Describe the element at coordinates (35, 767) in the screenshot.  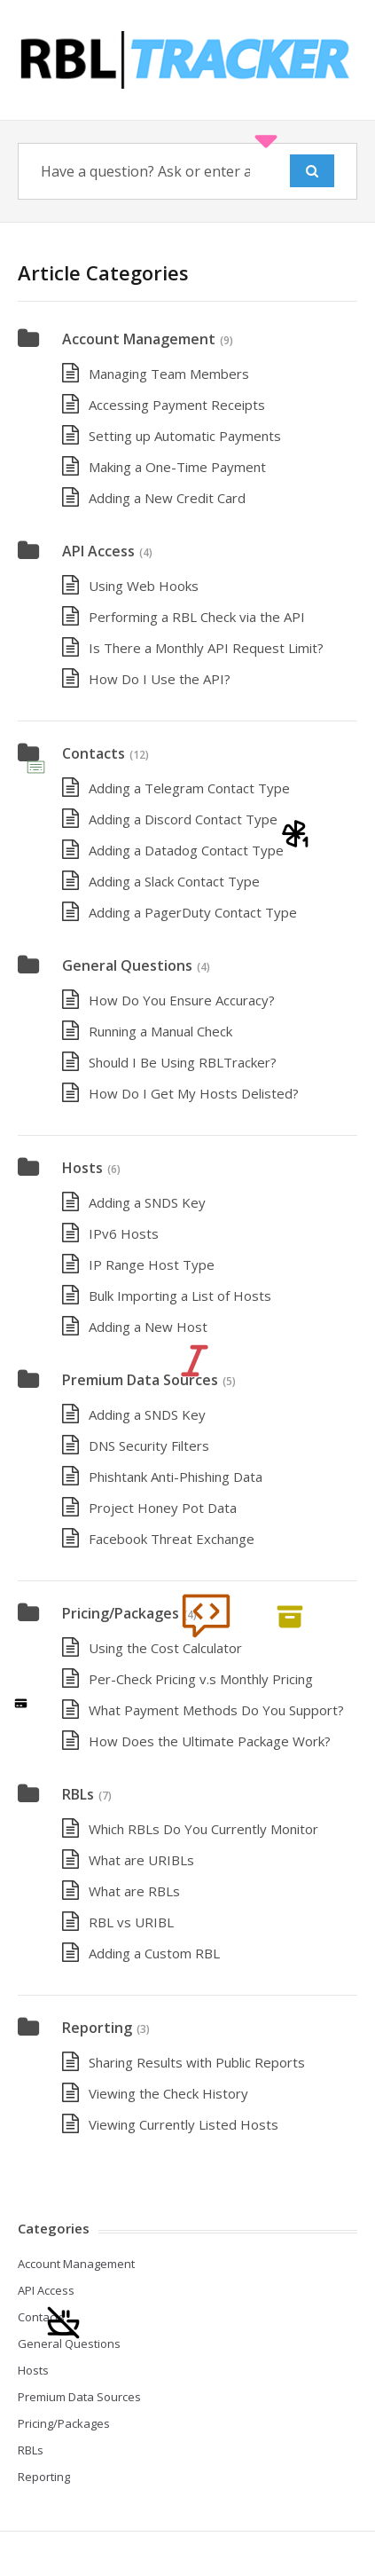
I see `open on-screen keyboard` at that location.